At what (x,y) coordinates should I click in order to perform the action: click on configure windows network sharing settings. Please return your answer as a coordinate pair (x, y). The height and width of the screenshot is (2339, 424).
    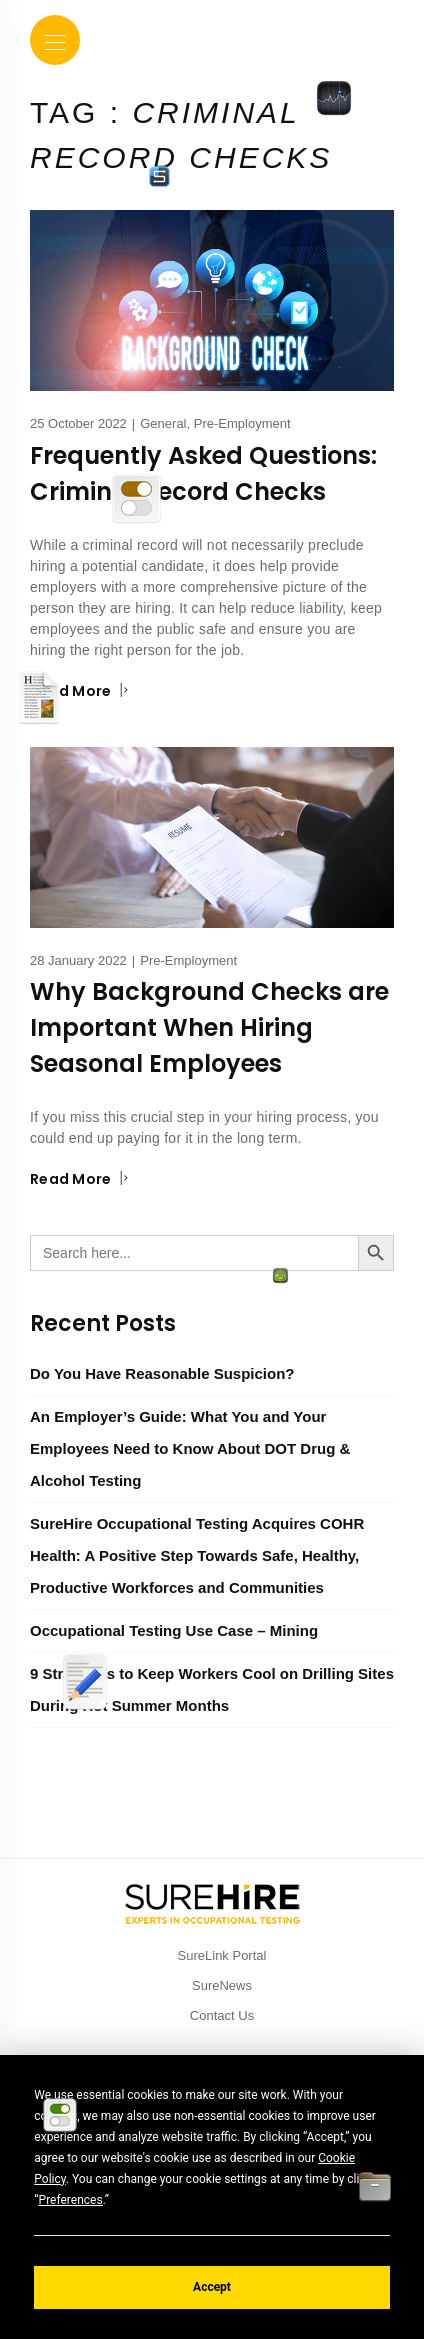
    Looking at the image, I should click on (159, 176).